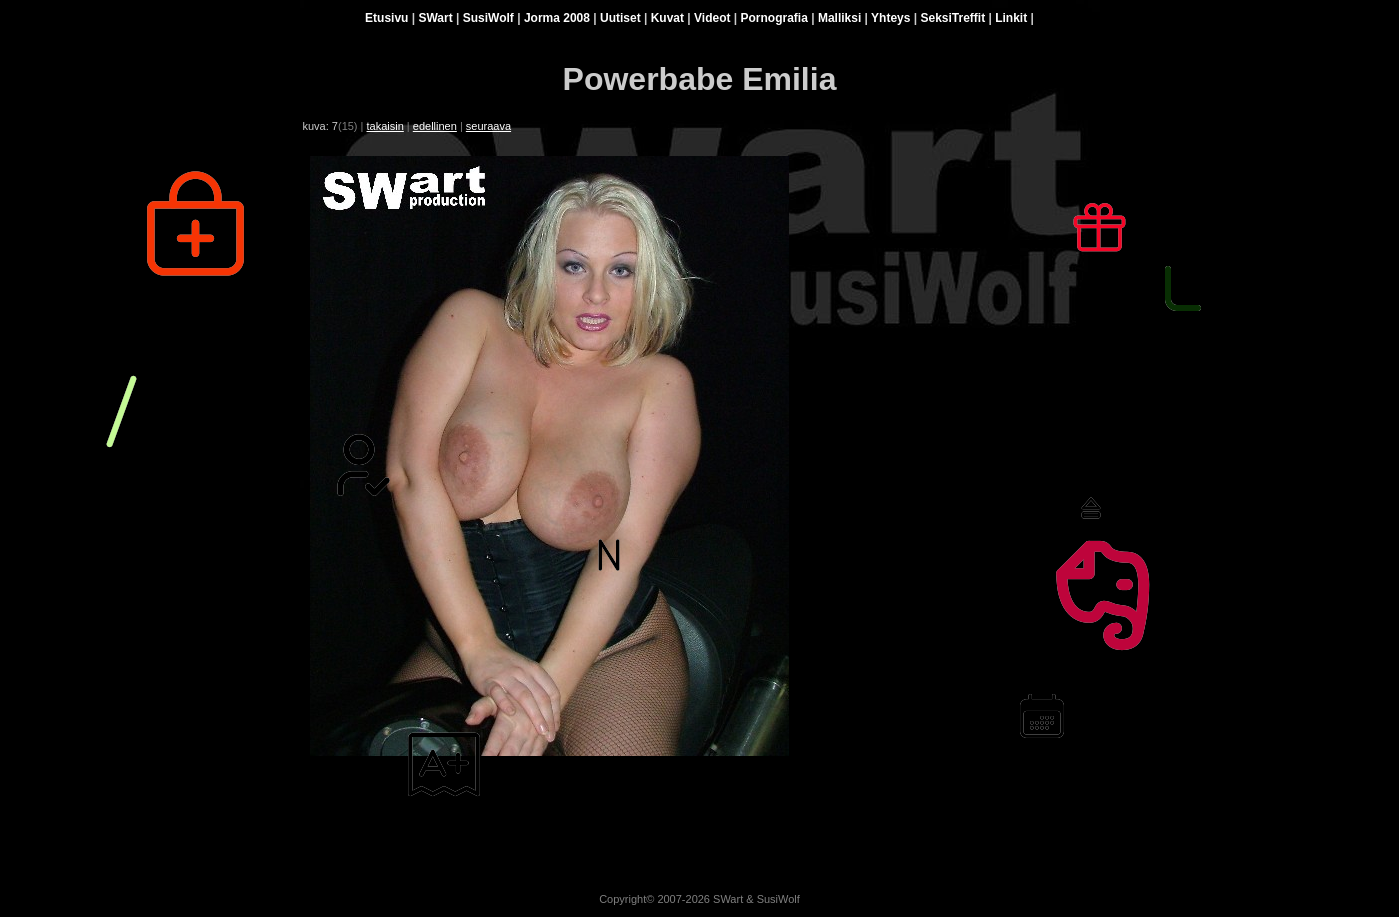 Image resolution: width=1399 pixels, height=917 pixels. Describe the element at coordinates (359, 465) in the screenshot. I see `verify or approve a user account` at that location.